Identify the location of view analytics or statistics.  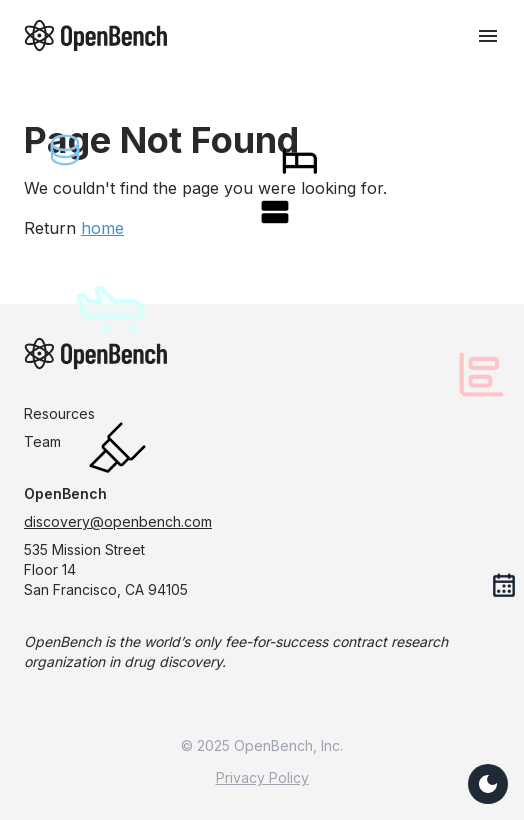
(481, 374).